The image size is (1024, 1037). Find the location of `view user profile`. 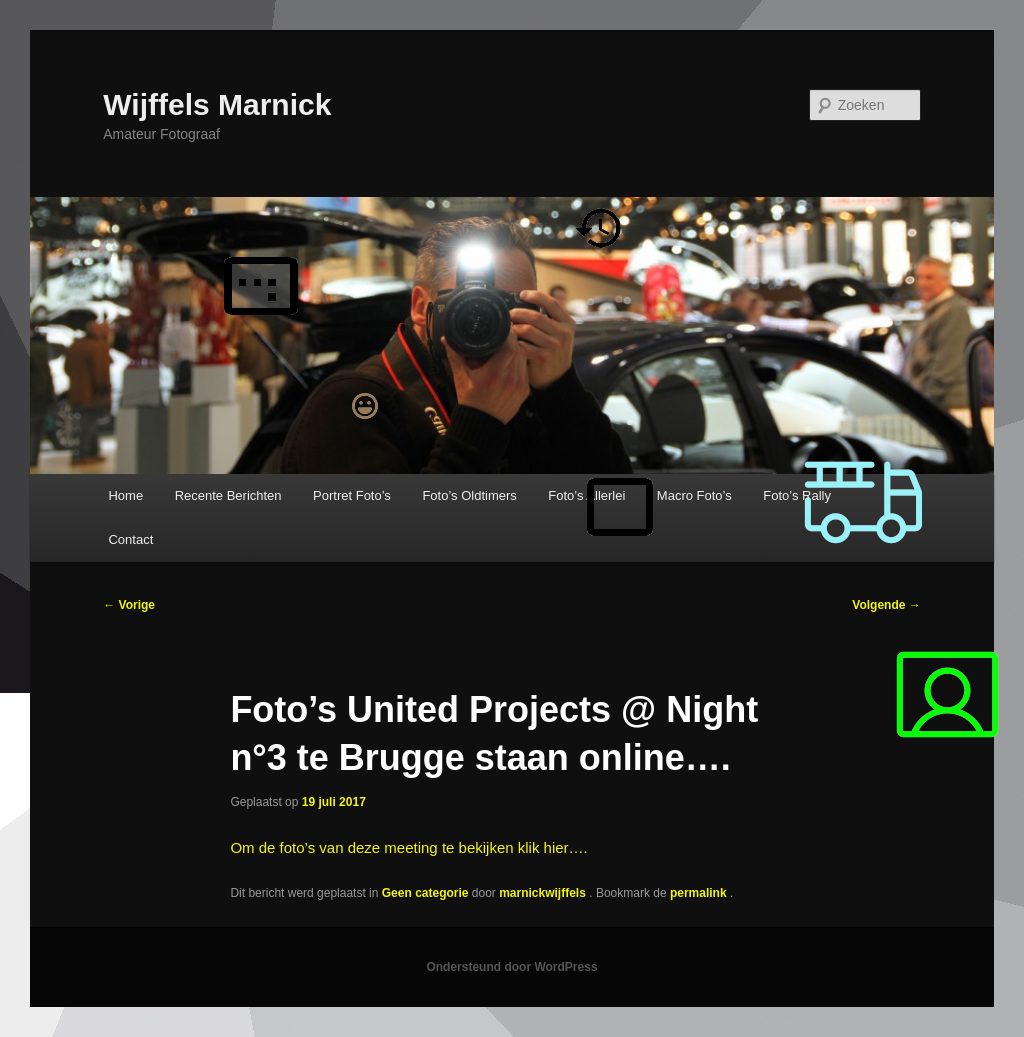

view user profile is located at coordinates (947, 694).